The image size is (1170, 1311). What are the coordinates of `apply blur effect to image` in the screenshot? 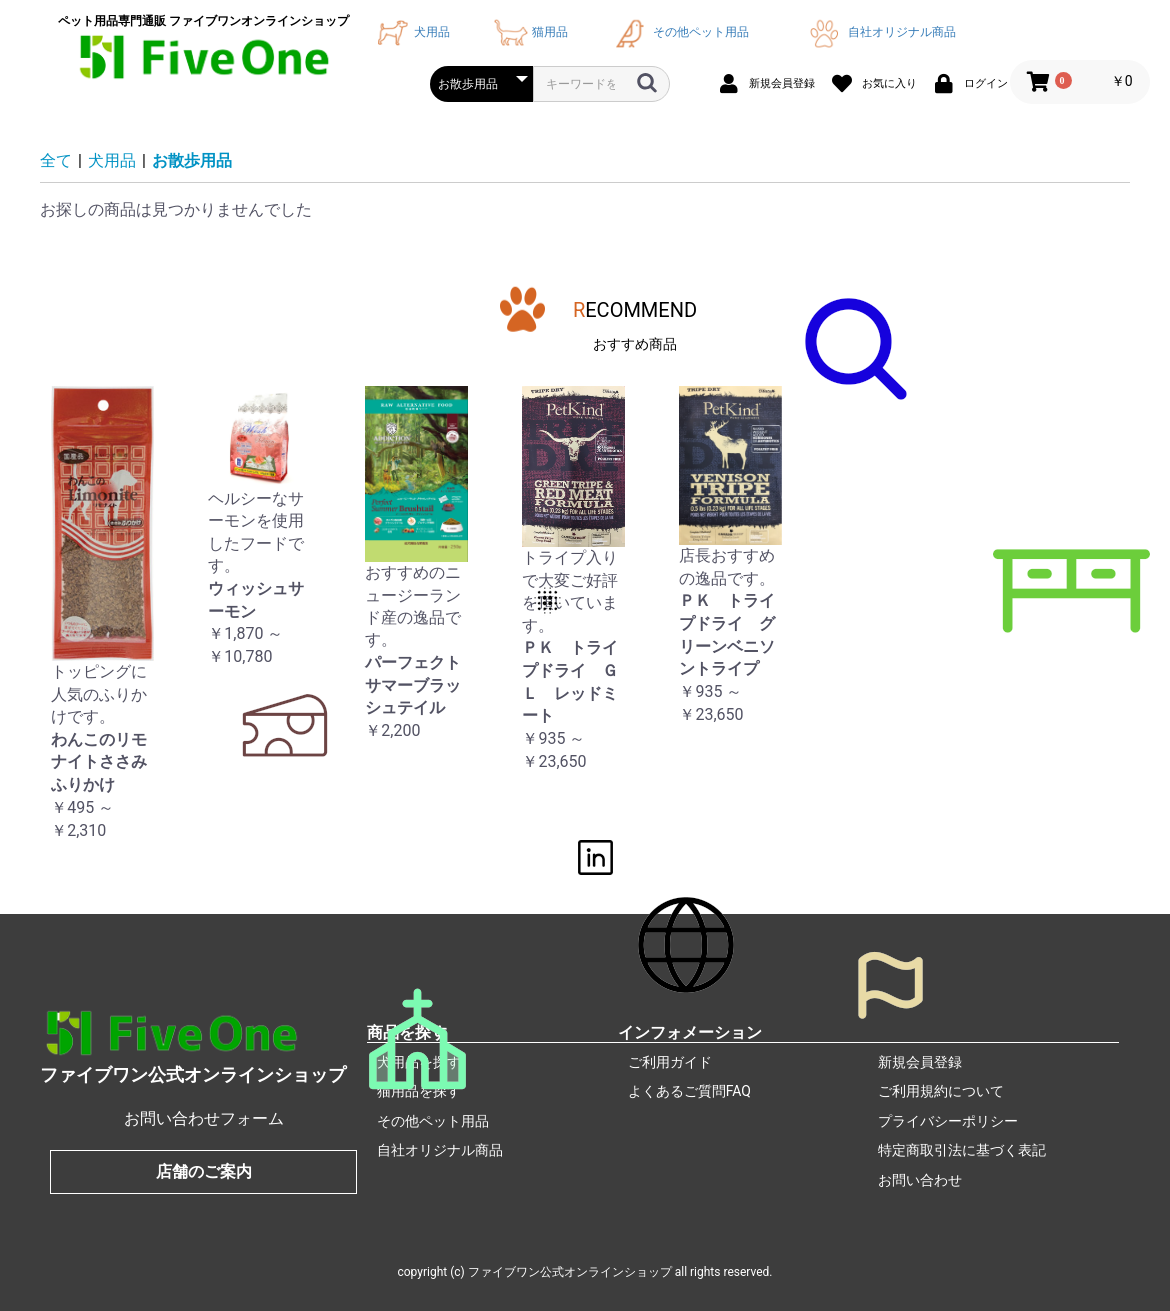 It's located at (547, 600).